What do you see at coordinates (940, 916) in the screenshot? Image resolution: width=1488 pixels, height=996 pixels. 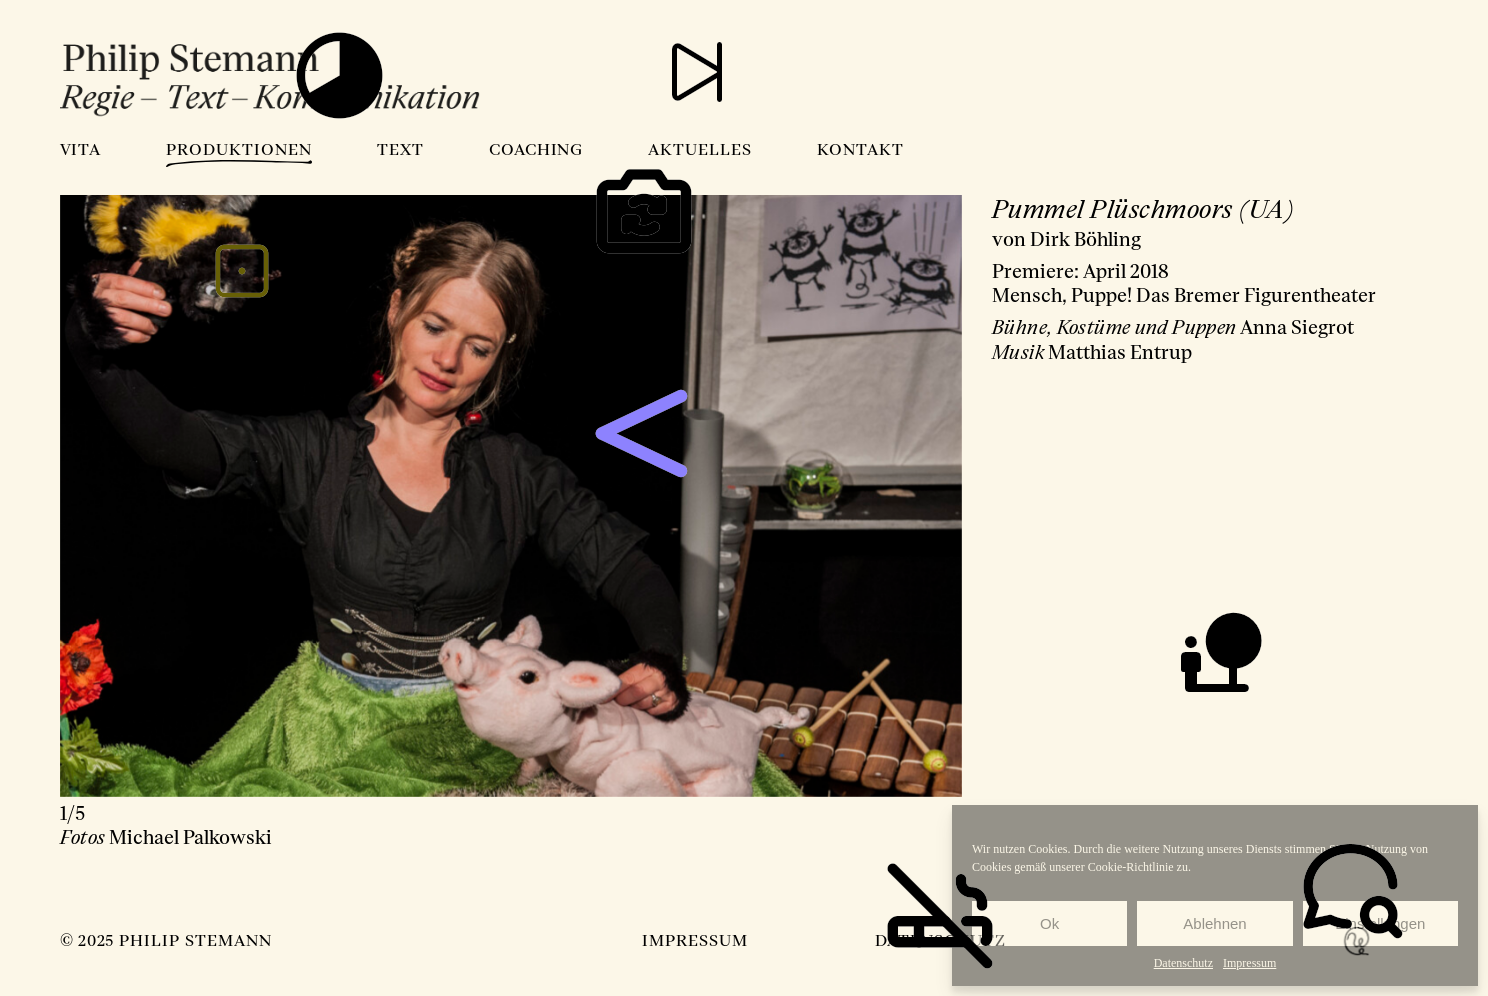 I see `indicates a no smoking zone` at bounding box center [940, 916].